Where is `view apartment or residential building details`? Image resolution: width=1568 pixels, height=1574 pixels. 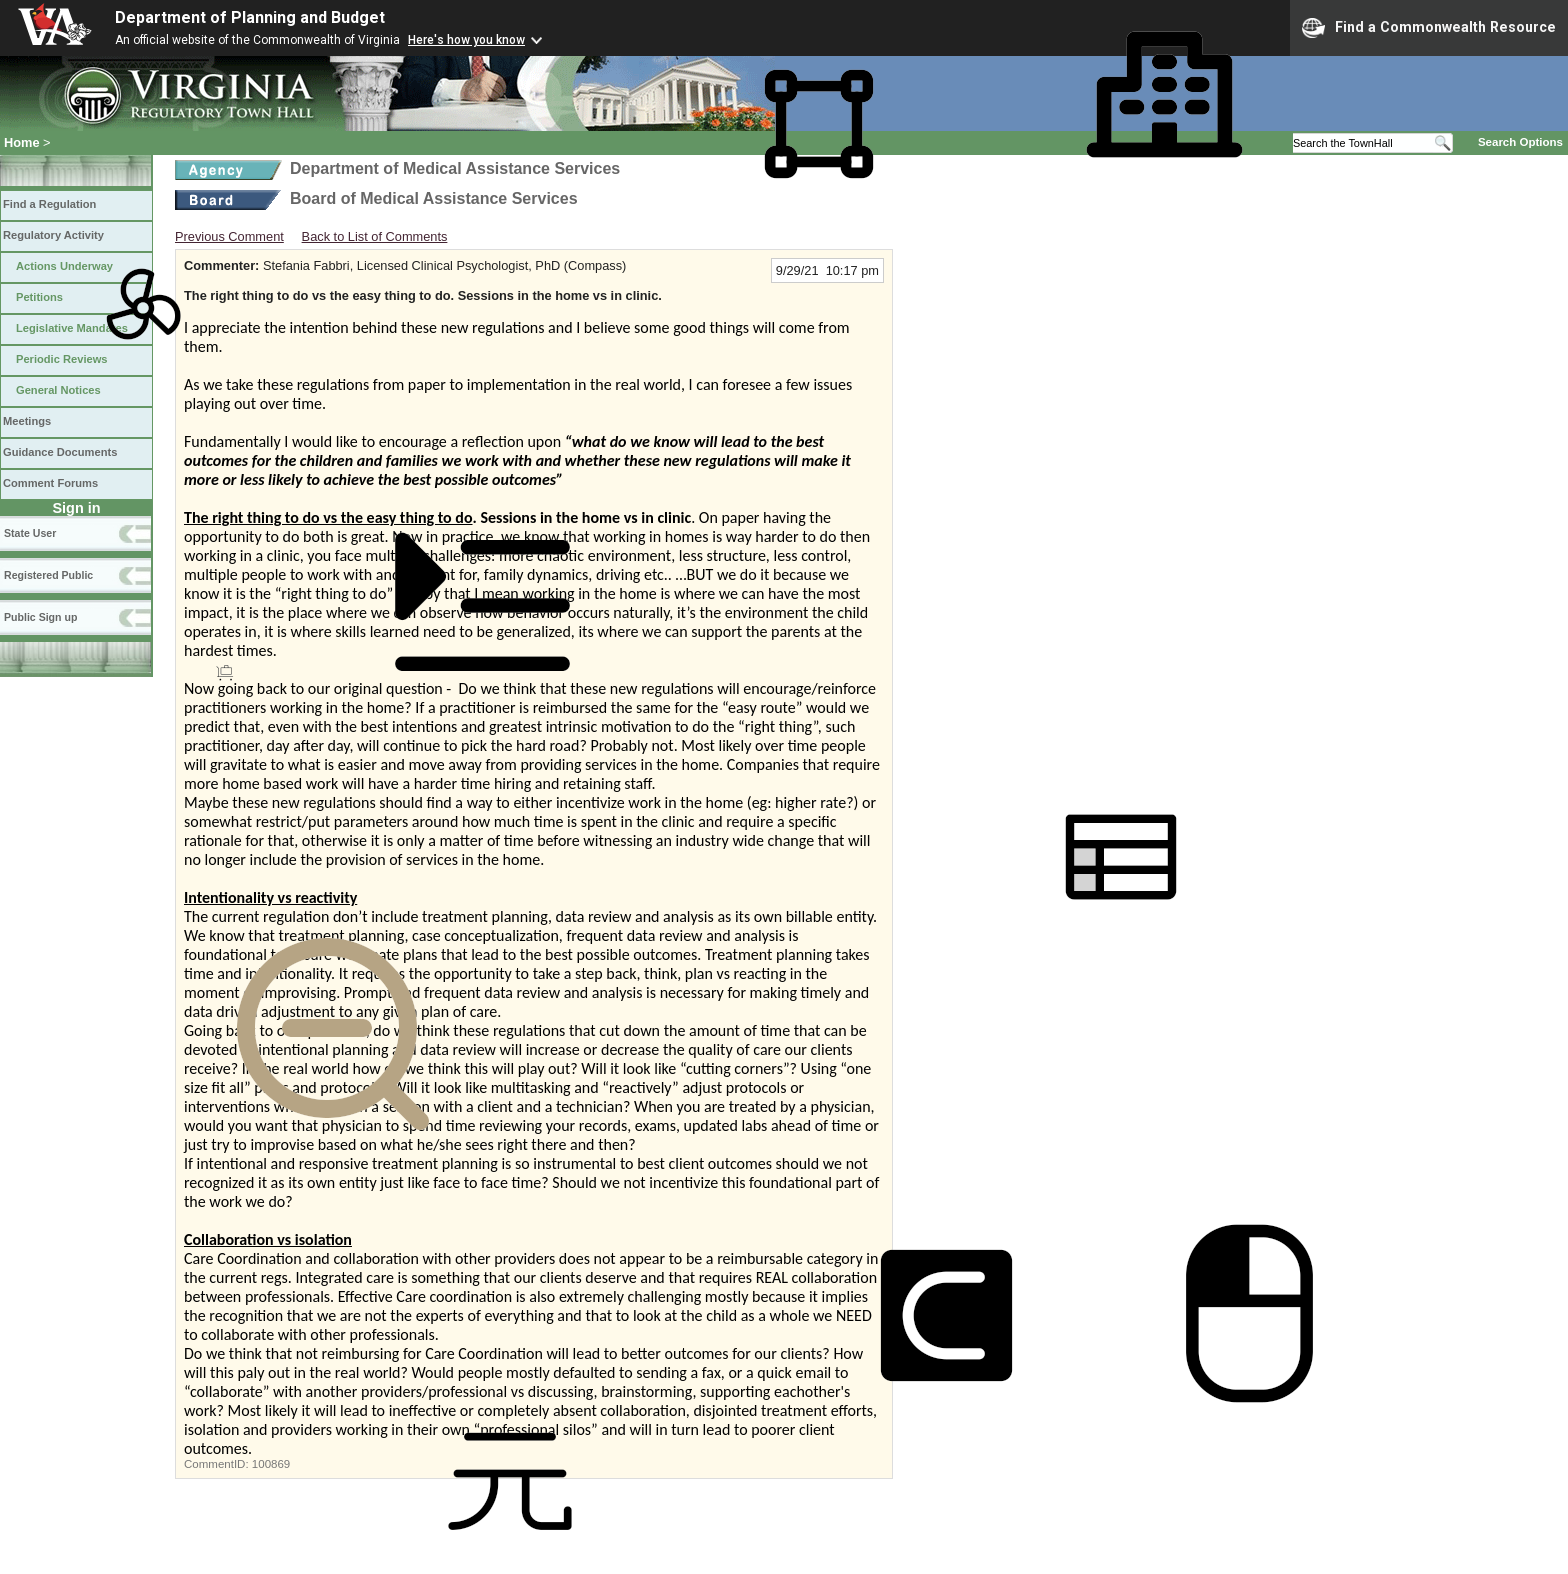 view apartment or residential building details is located at coordinates (1164, 94).